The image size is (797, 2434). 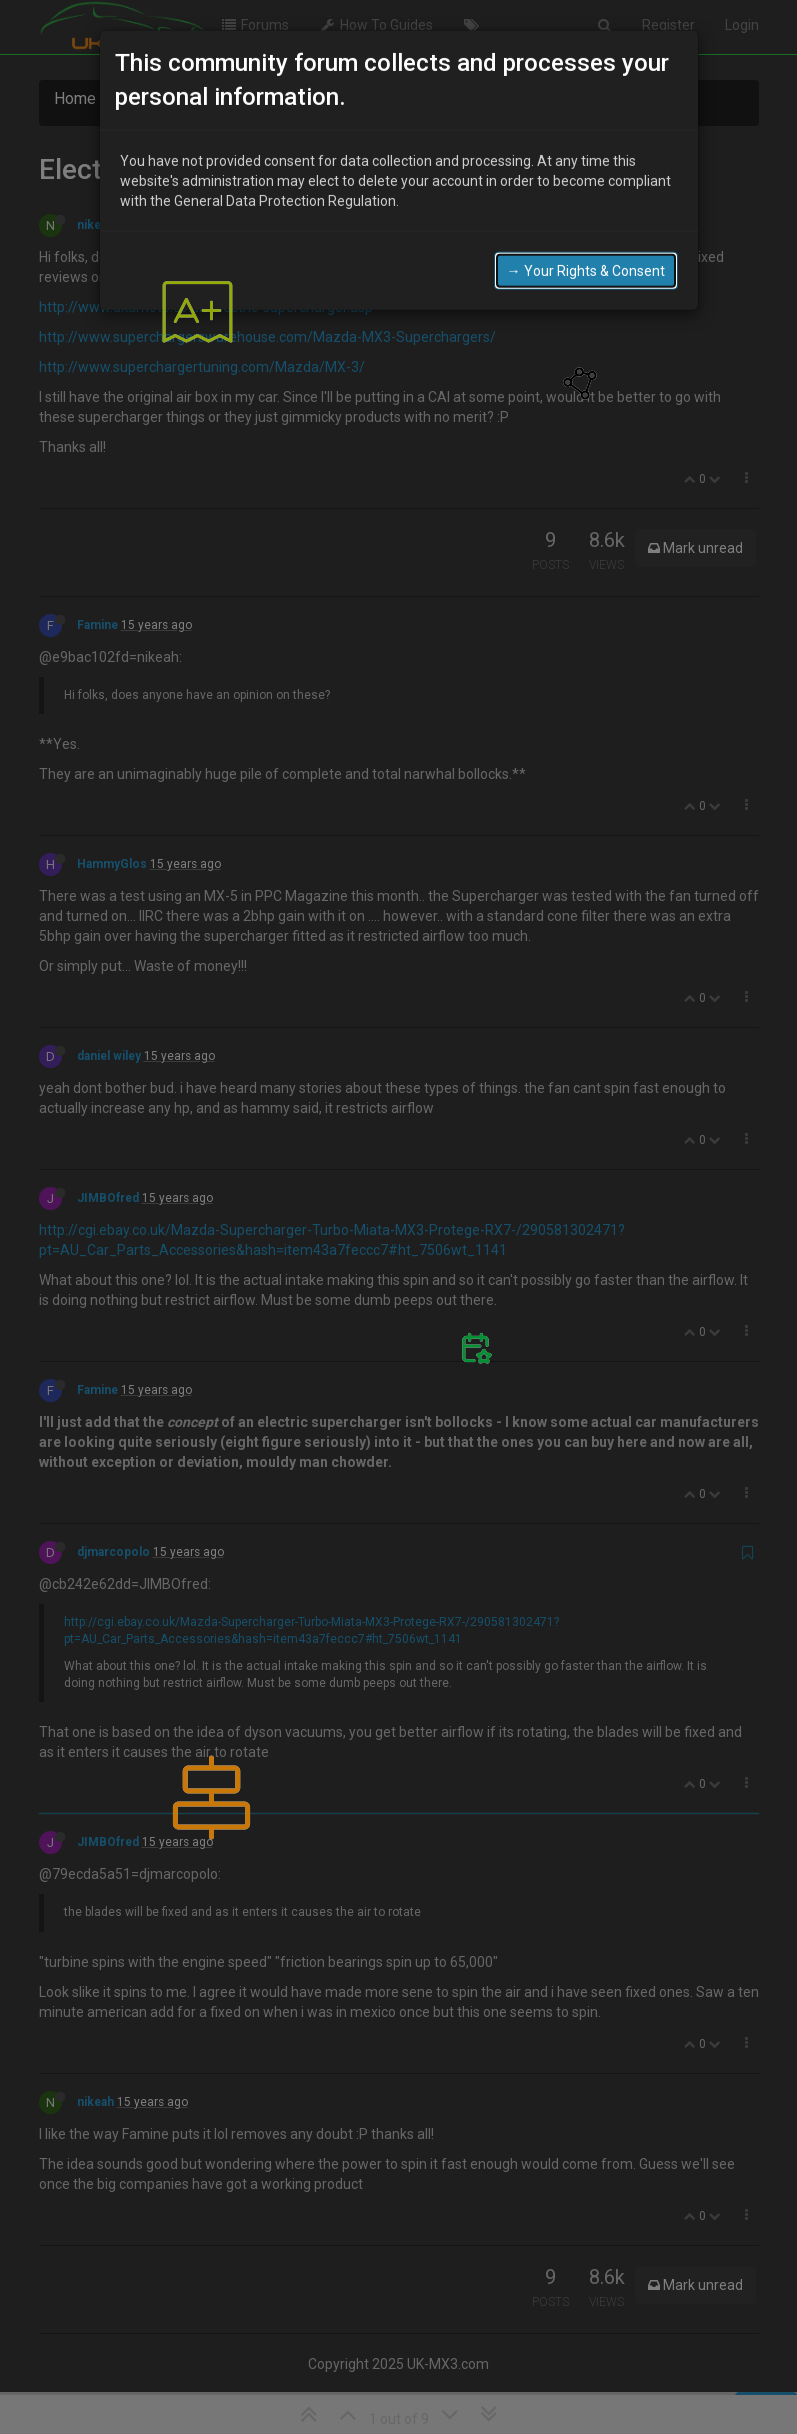 What do you see at coordinates (475, 1347) in the screenshot?
I see `view starred or favorite events` at bounding box center [475, 1347].